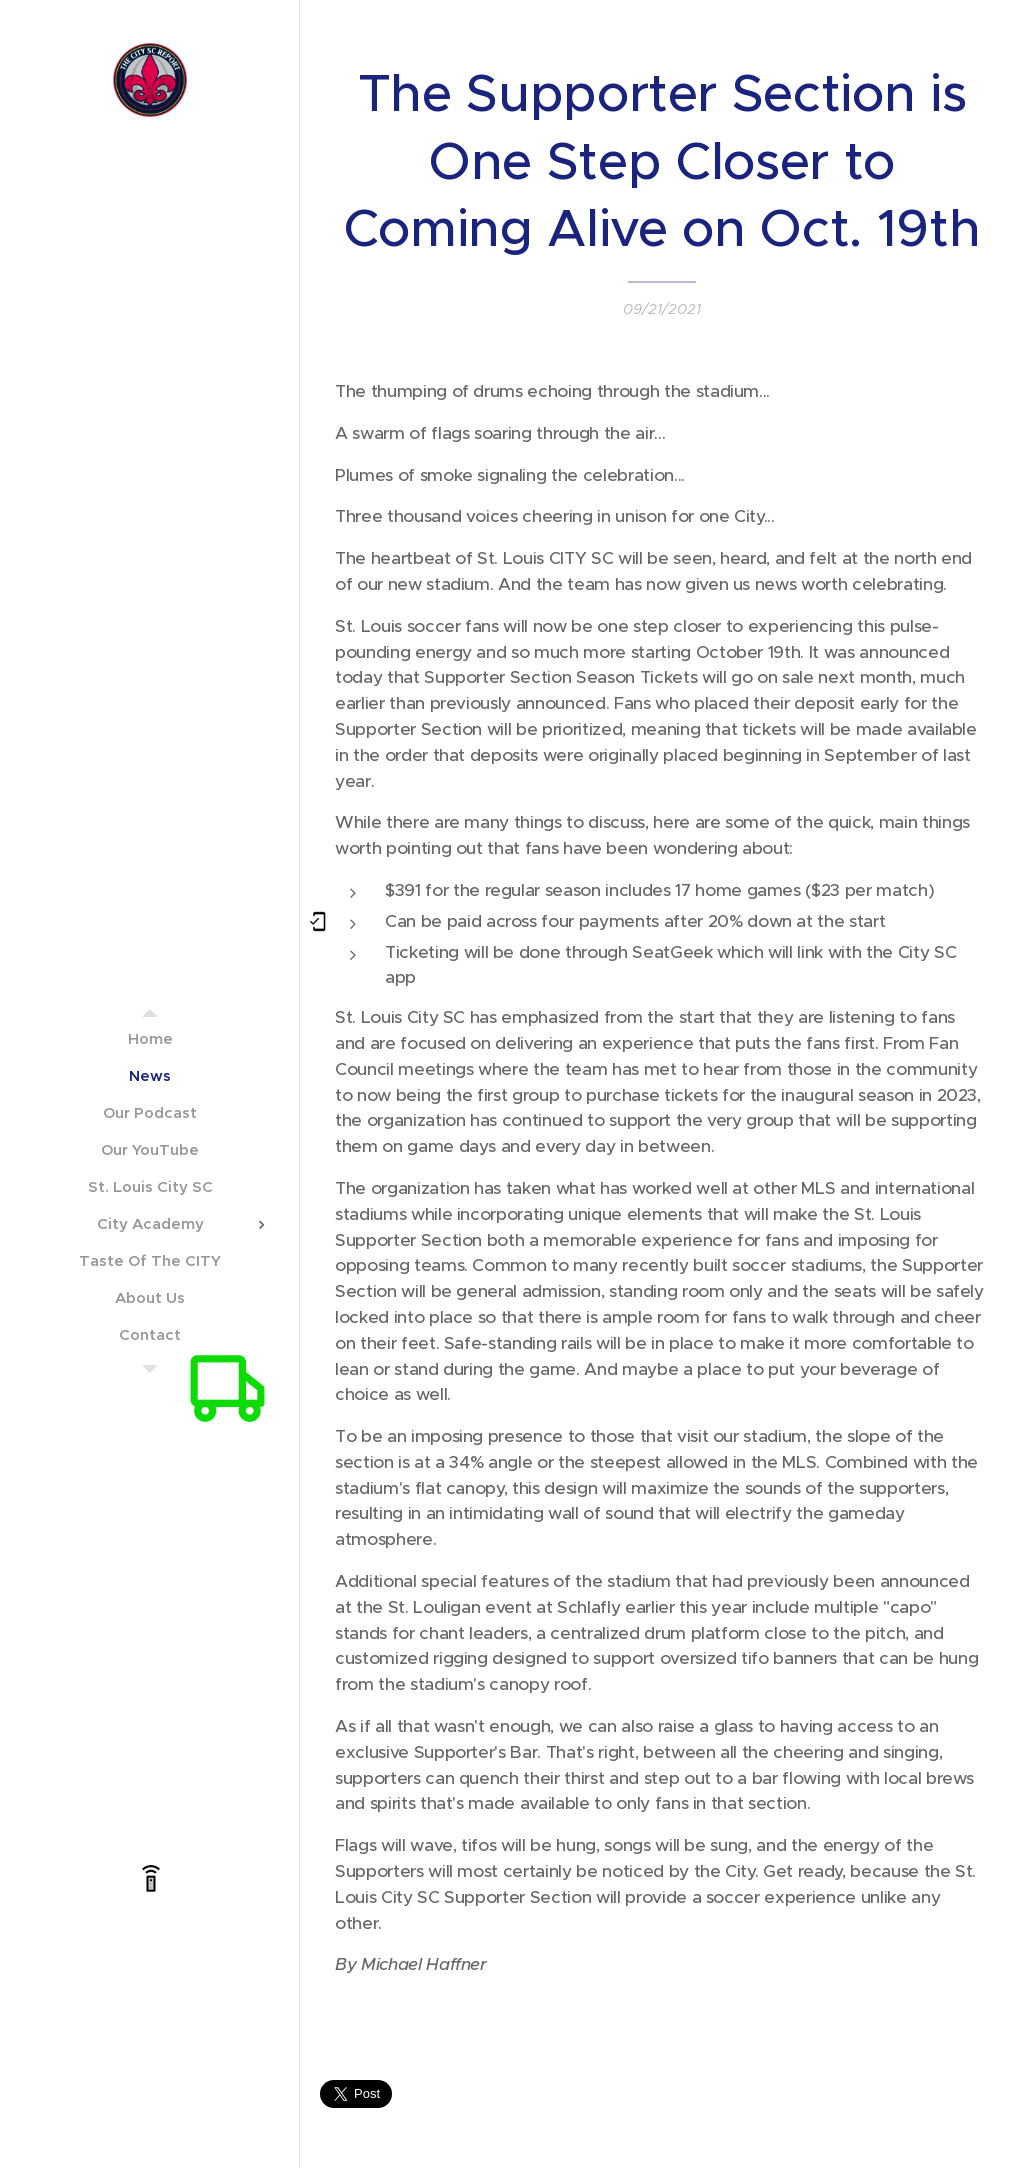 This screenshot has height=2168, width=1024. I want to click on indicates mobile-friendly or responsive design, so click(317, 921).